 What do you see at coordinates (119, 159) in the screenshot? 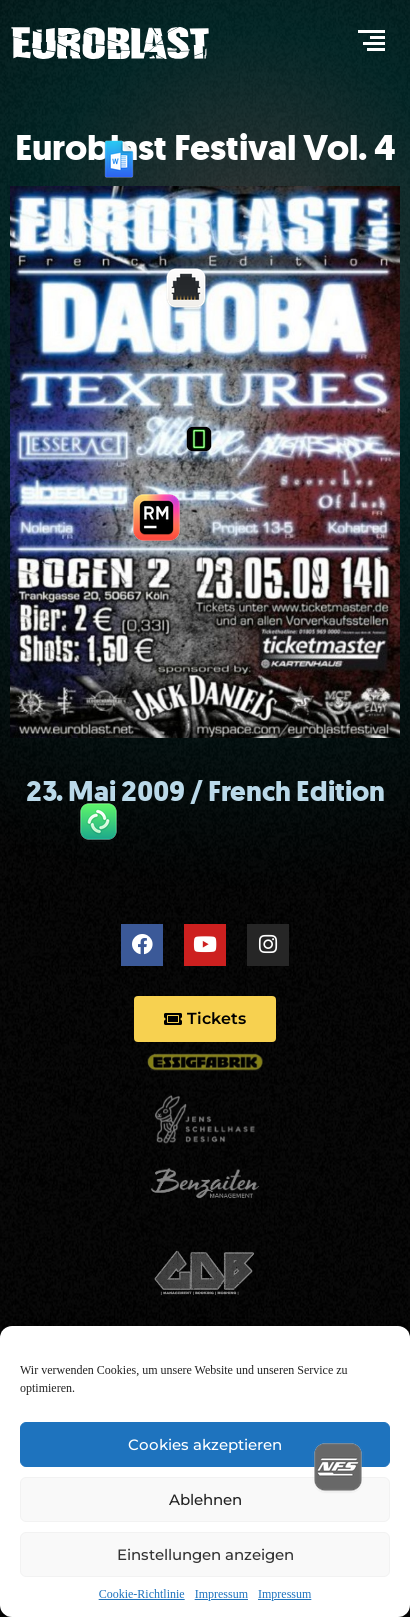
I see `open a Microsoft Word document` at bounding box center [119, 159].